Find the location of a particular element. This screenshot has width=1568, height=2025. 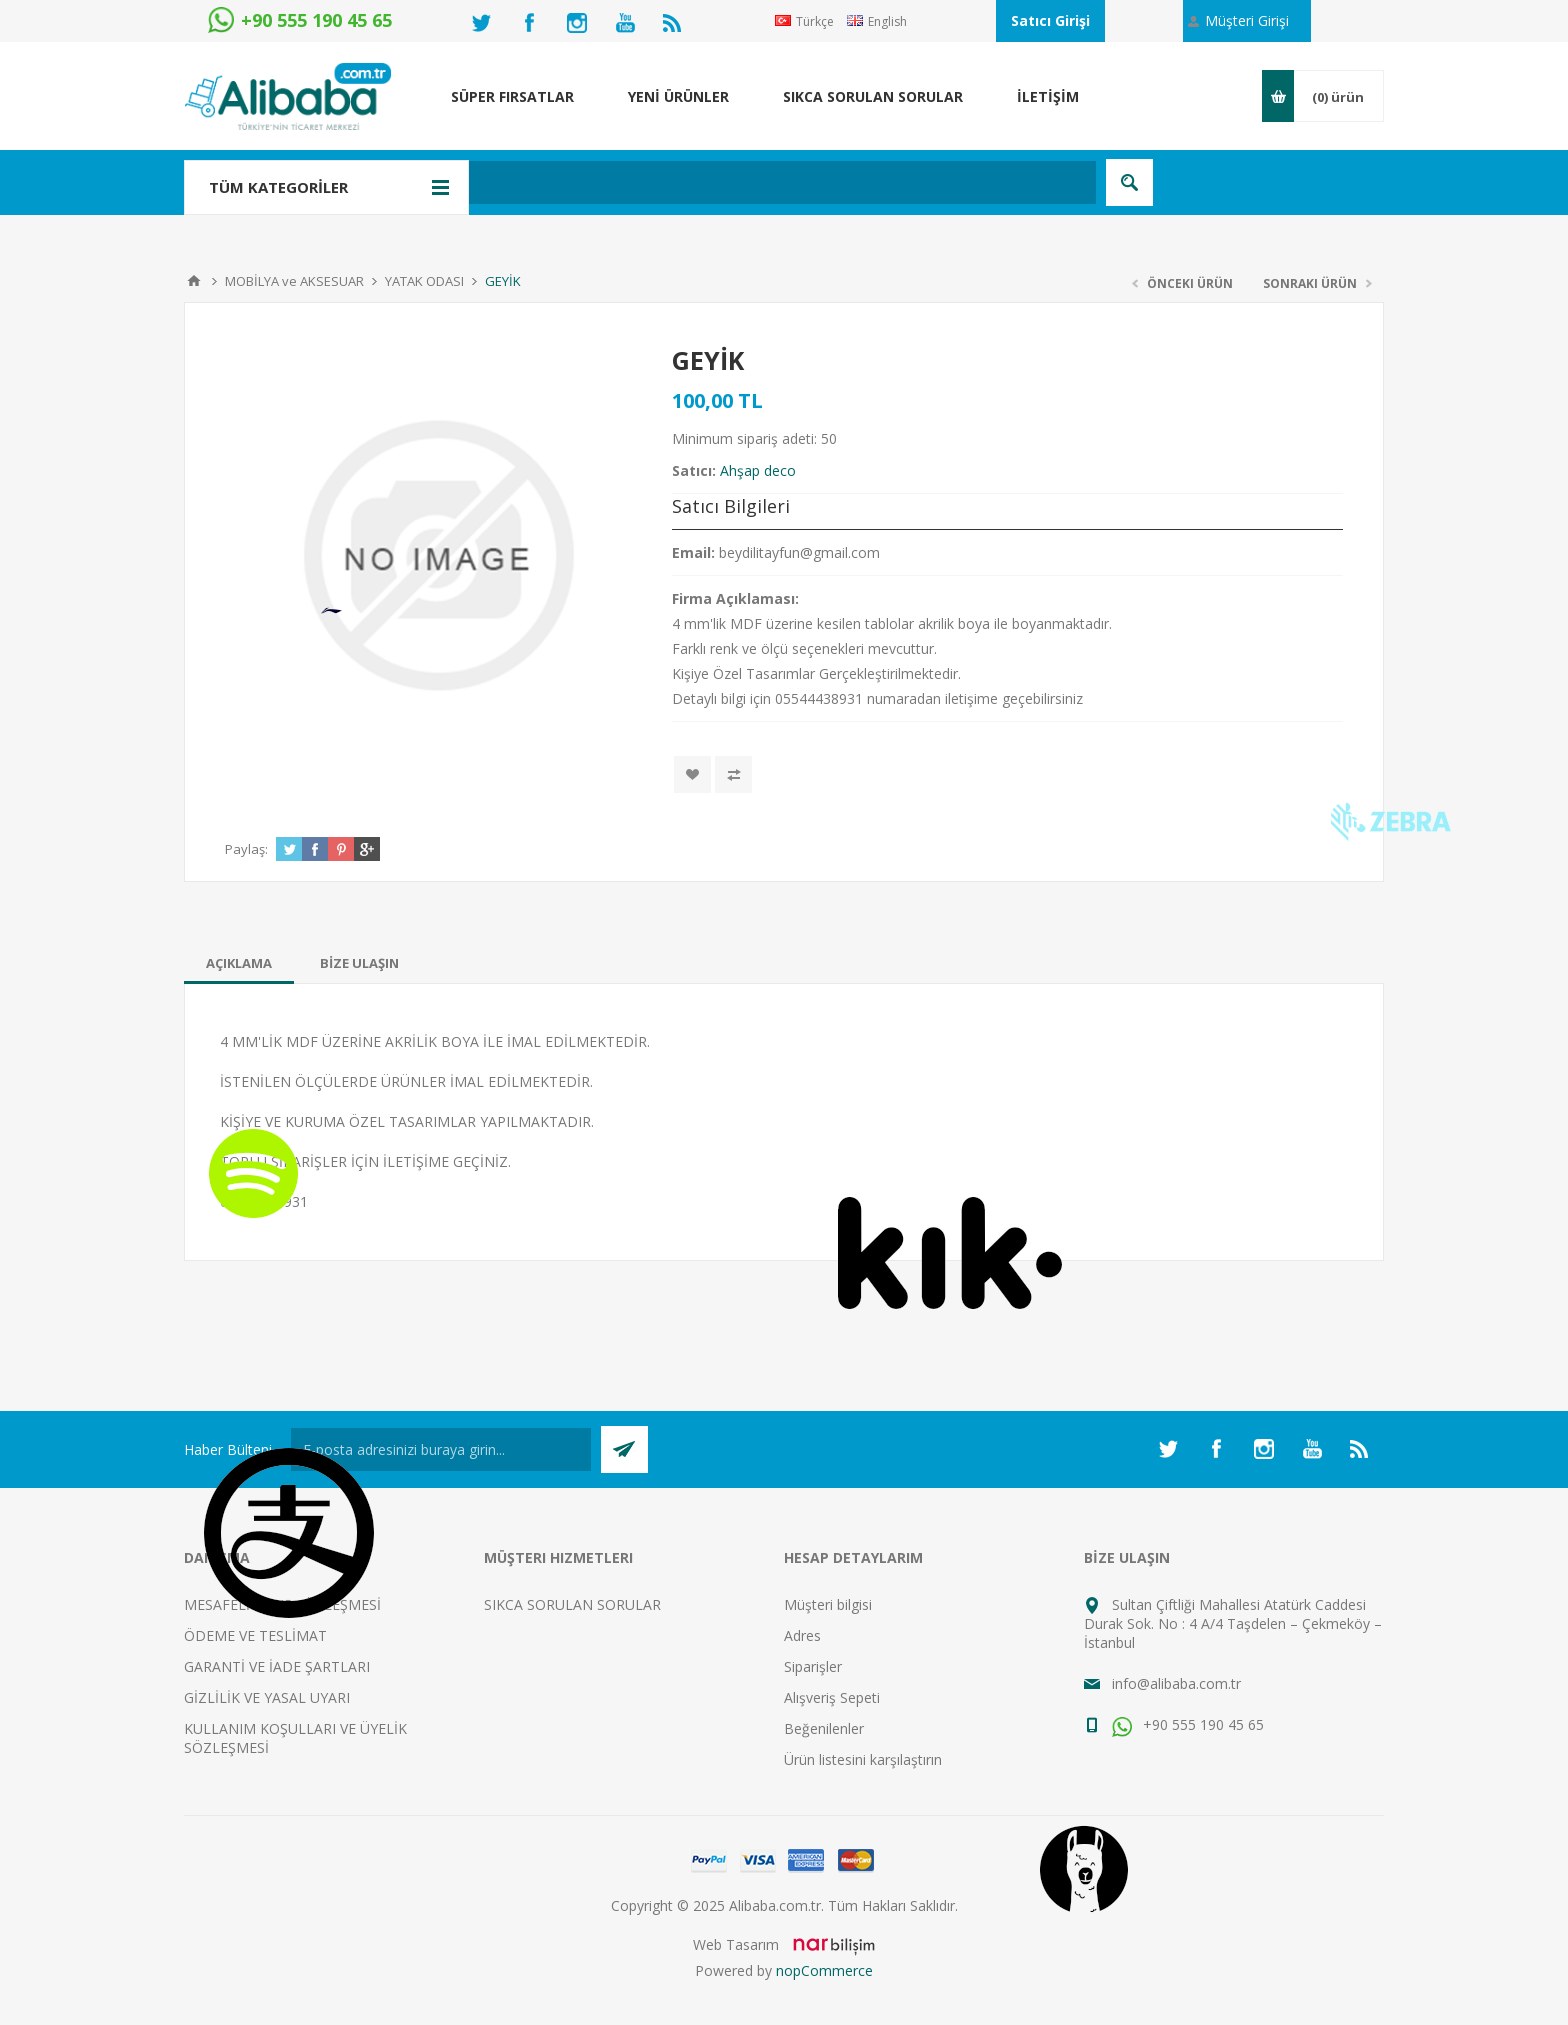

open kik messenger app is located at coordinates (950, 1253).